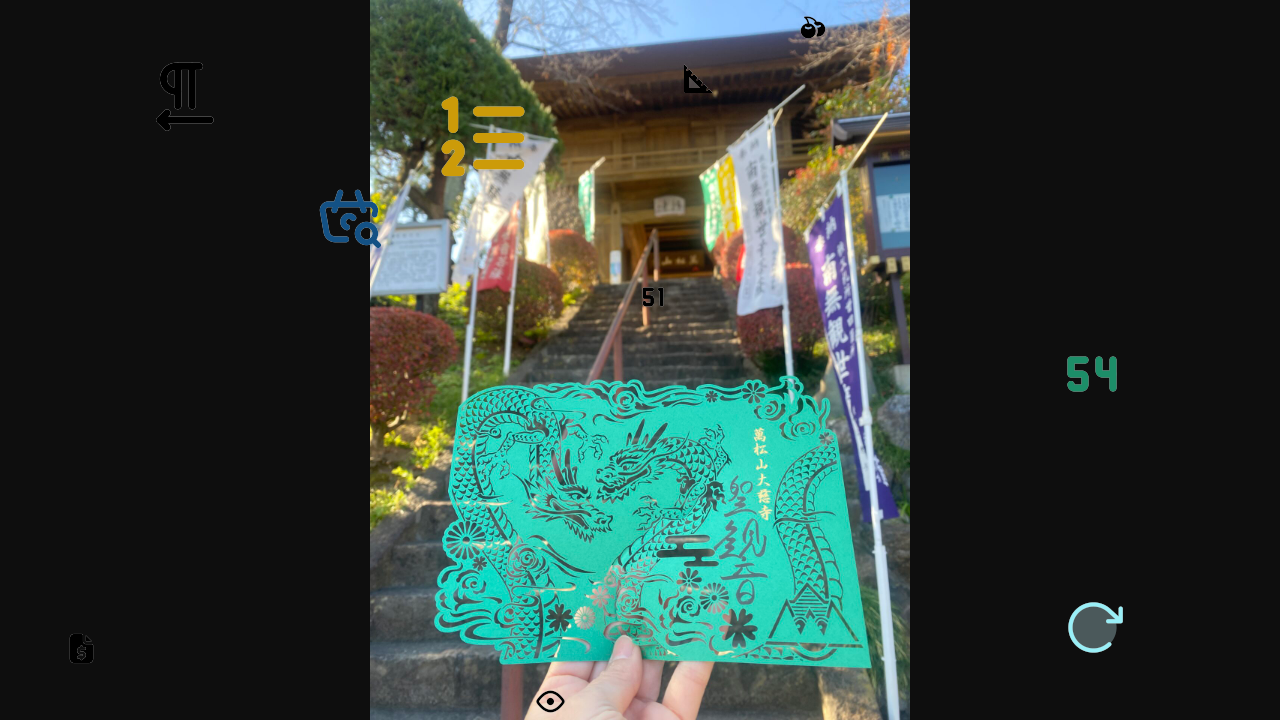 This screenshot has height=720, width=1280. I want to click on refresh or reload content, so click(1093, 627).